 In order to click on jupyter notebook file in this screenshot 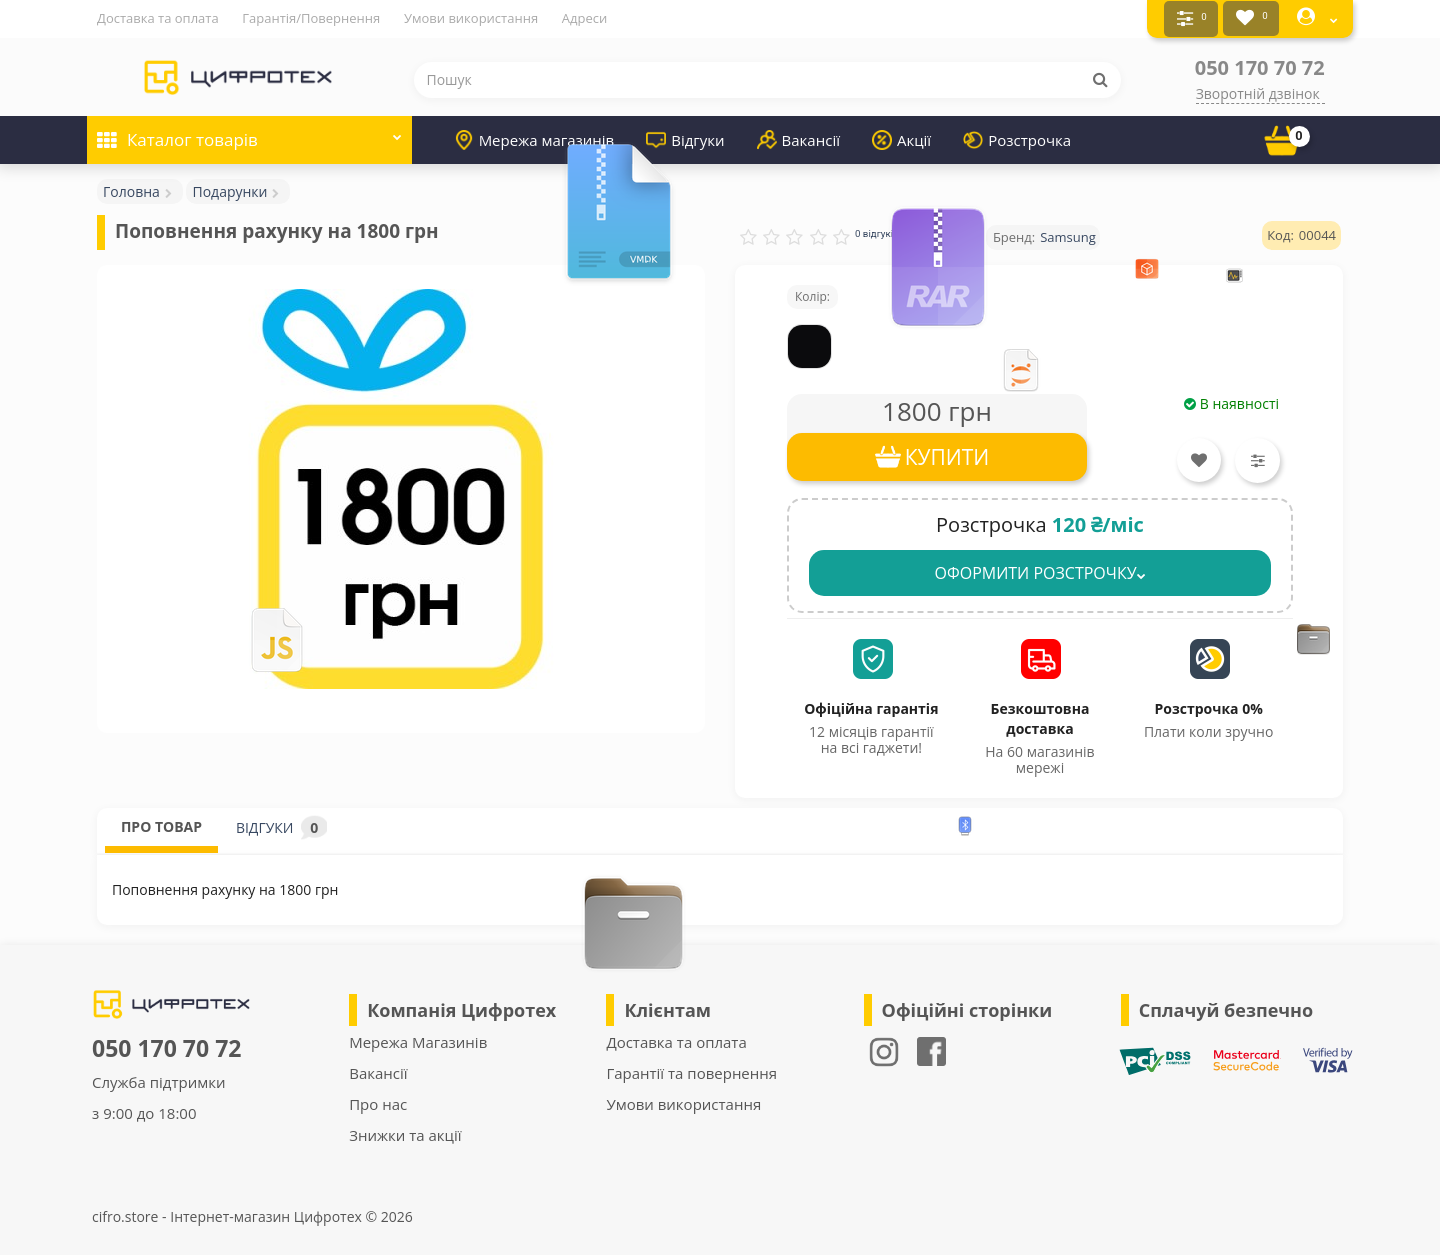, I will do `click(1021, 370)`.